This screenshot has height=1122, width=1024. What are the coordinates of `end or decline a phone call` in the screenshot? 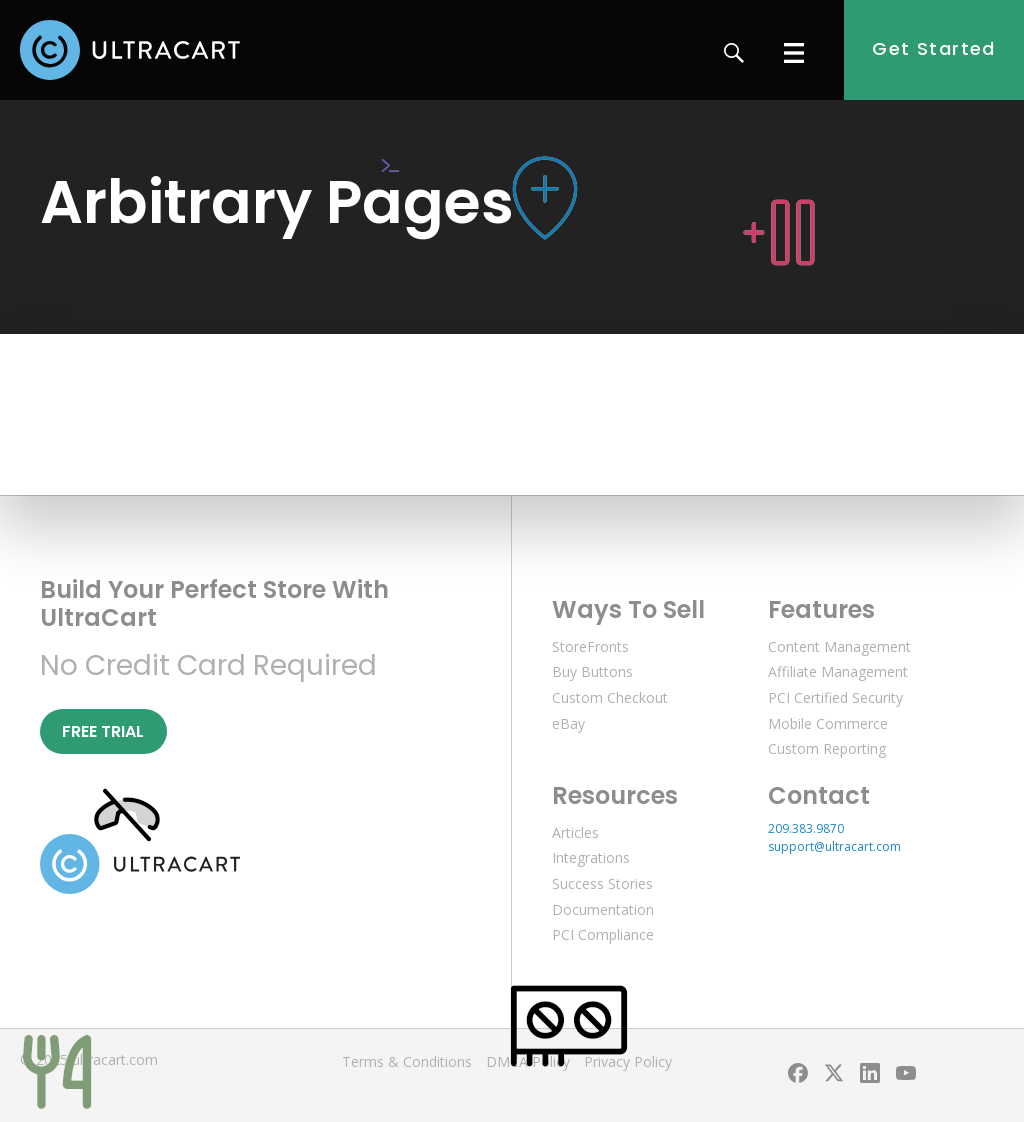 It's located at (127, 815).